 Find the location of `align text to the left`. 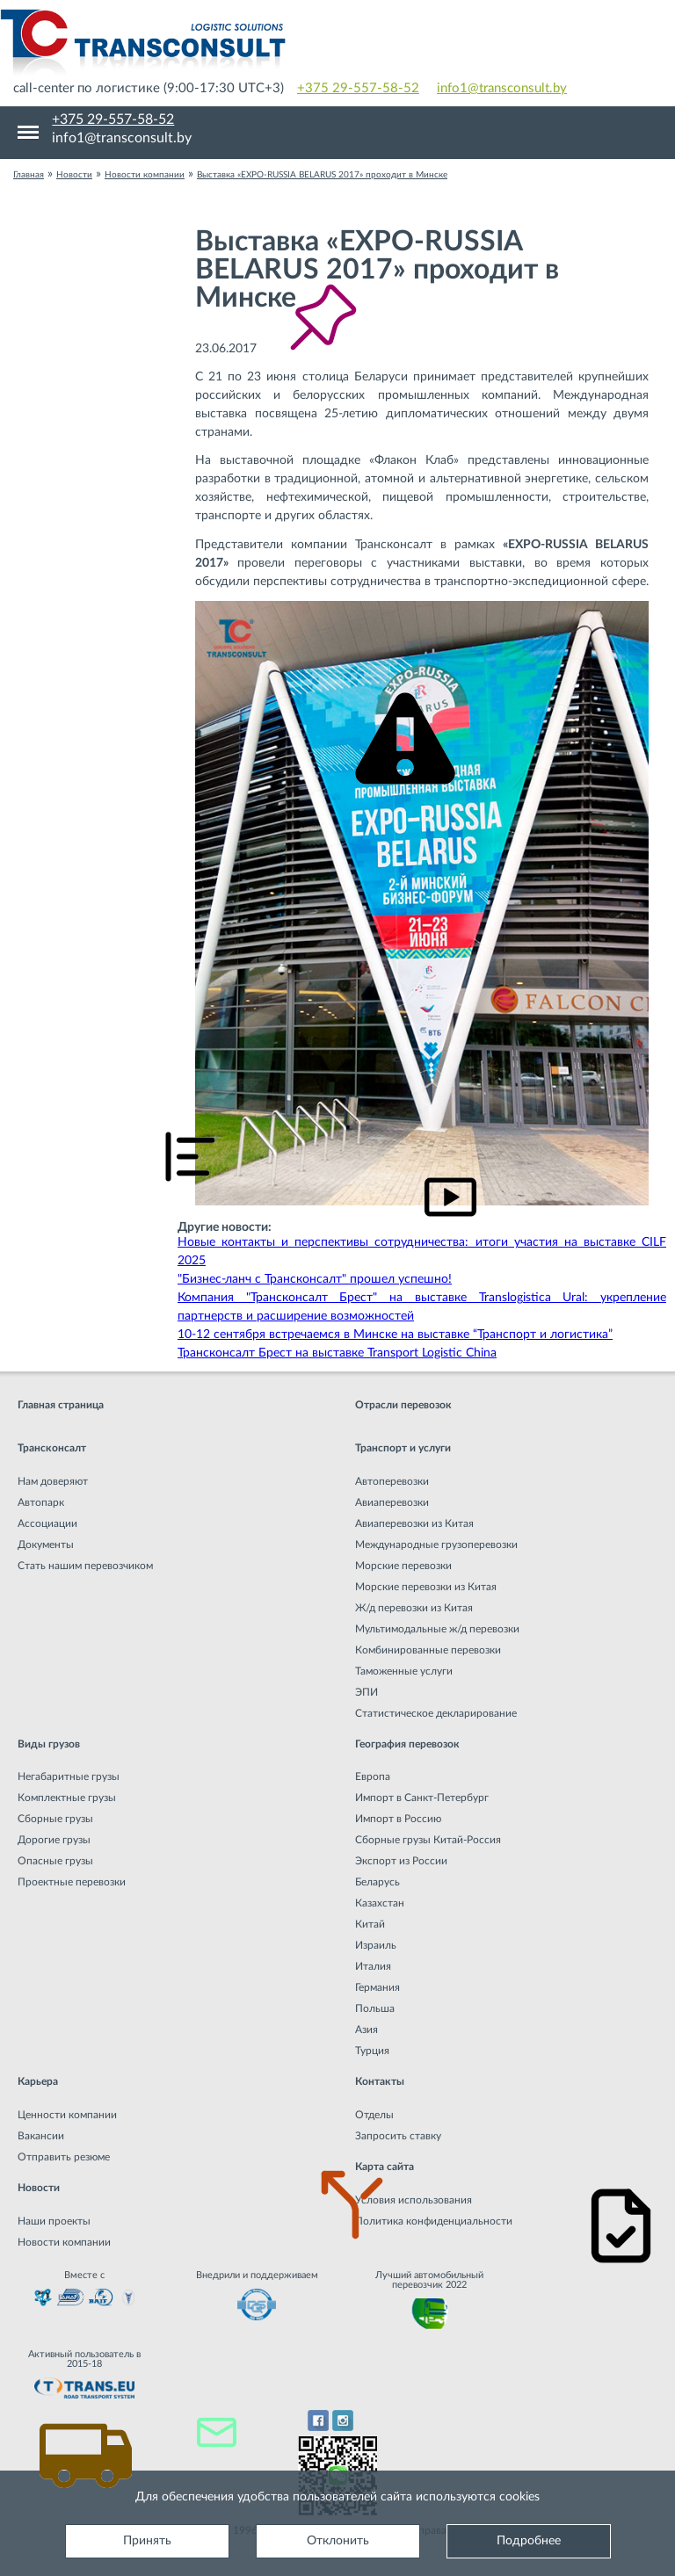

align text to the left is located at coordinates (190, 1156).